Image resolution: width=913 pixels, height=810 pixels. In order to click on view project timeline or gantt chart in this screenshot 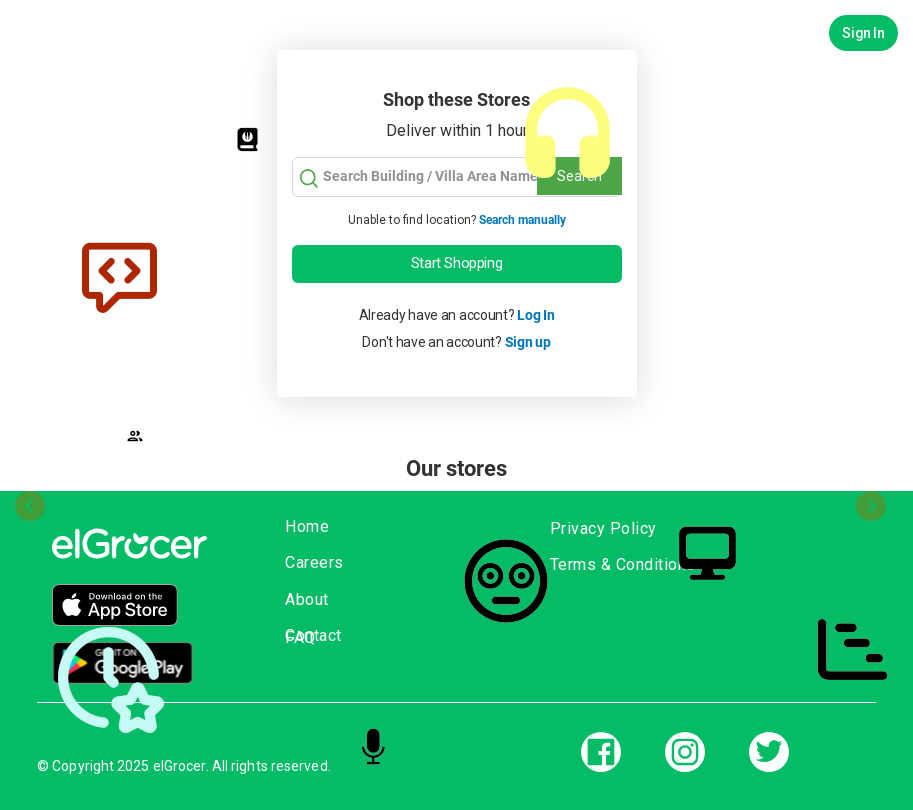, I will do `click(852, 649)`.